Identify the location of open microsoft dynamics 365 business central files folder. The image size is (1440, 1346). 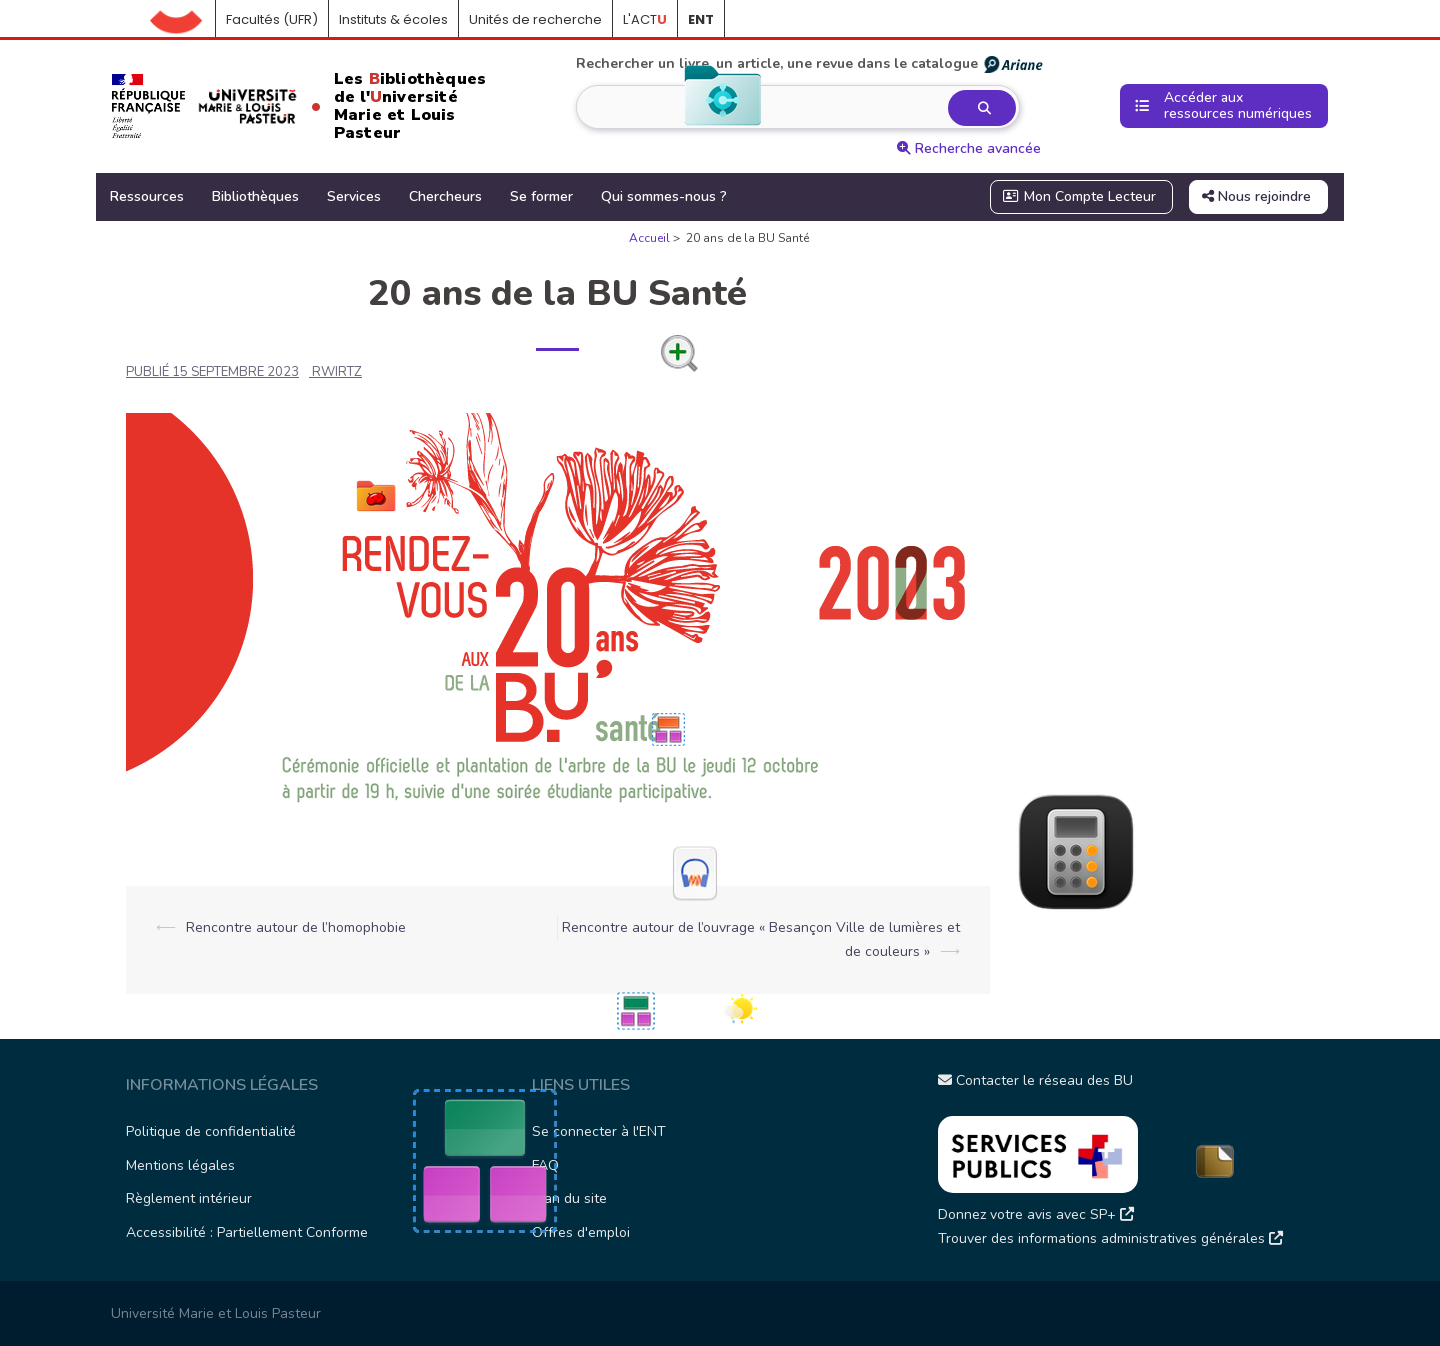
(722, 97).